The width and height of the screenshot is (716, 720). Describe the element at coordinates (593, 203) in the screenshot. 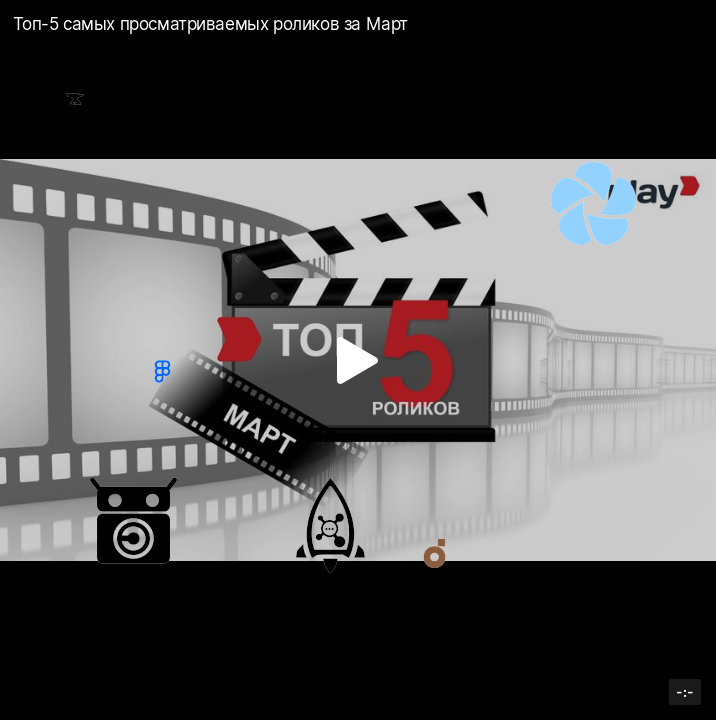

I see `open immich photo management app` at that location.